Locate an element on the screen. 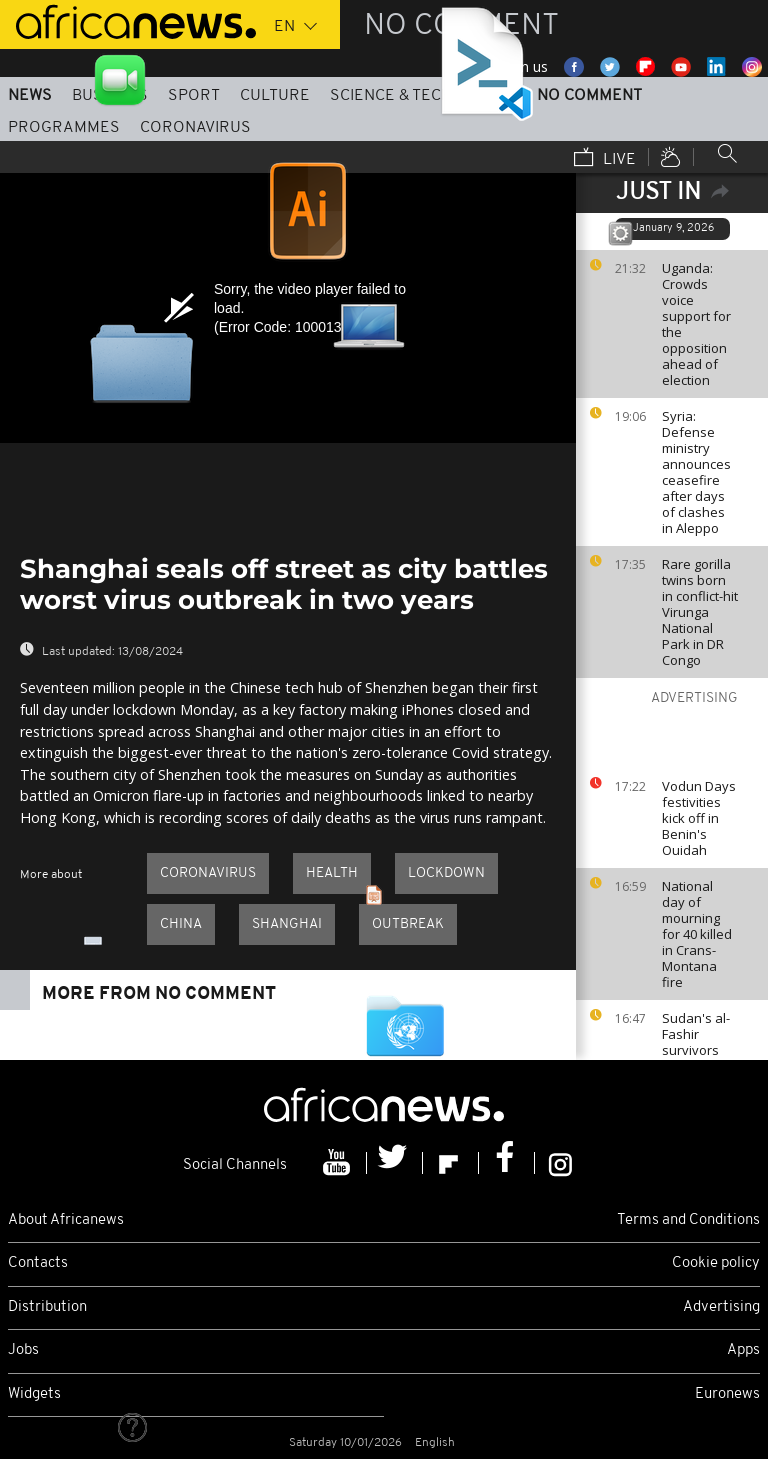  libreoffice impress presentation file is located at coordinates (374, 895).